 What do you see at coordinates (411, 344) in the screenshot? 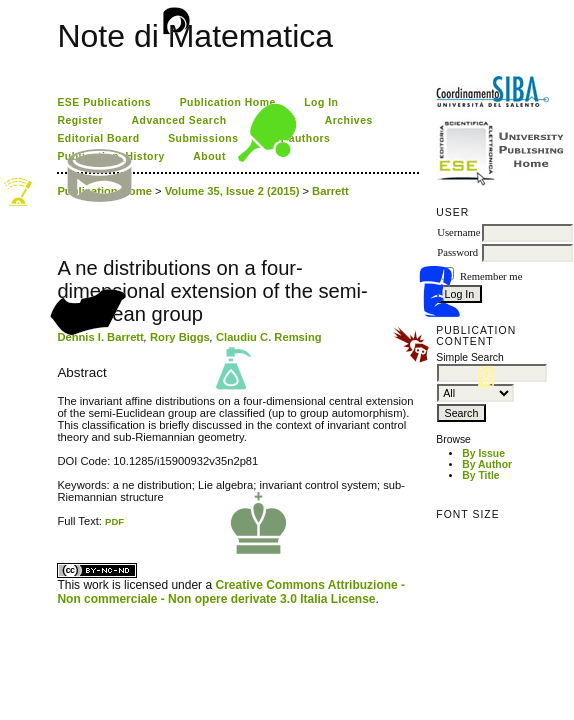
I see `indicates critical hit or headshot damage` at bounding box center [411, 344].